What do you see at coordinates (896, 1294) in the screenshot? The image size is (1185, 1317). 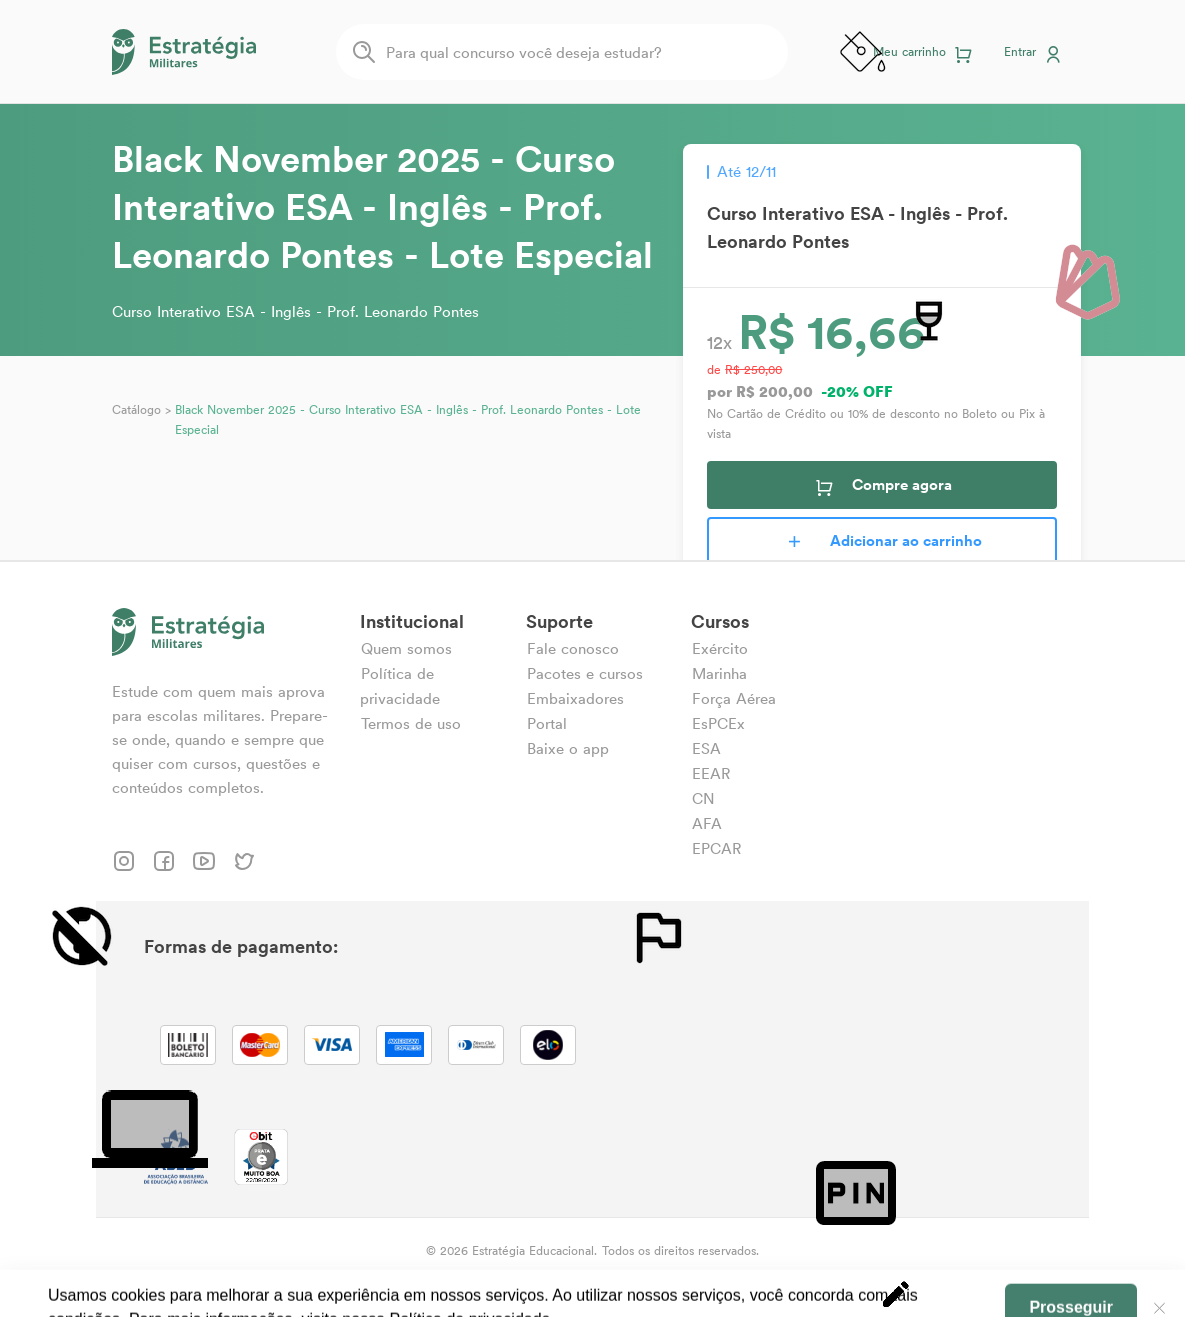 I see `edit or modify content` at bounding box center [896, 1294].